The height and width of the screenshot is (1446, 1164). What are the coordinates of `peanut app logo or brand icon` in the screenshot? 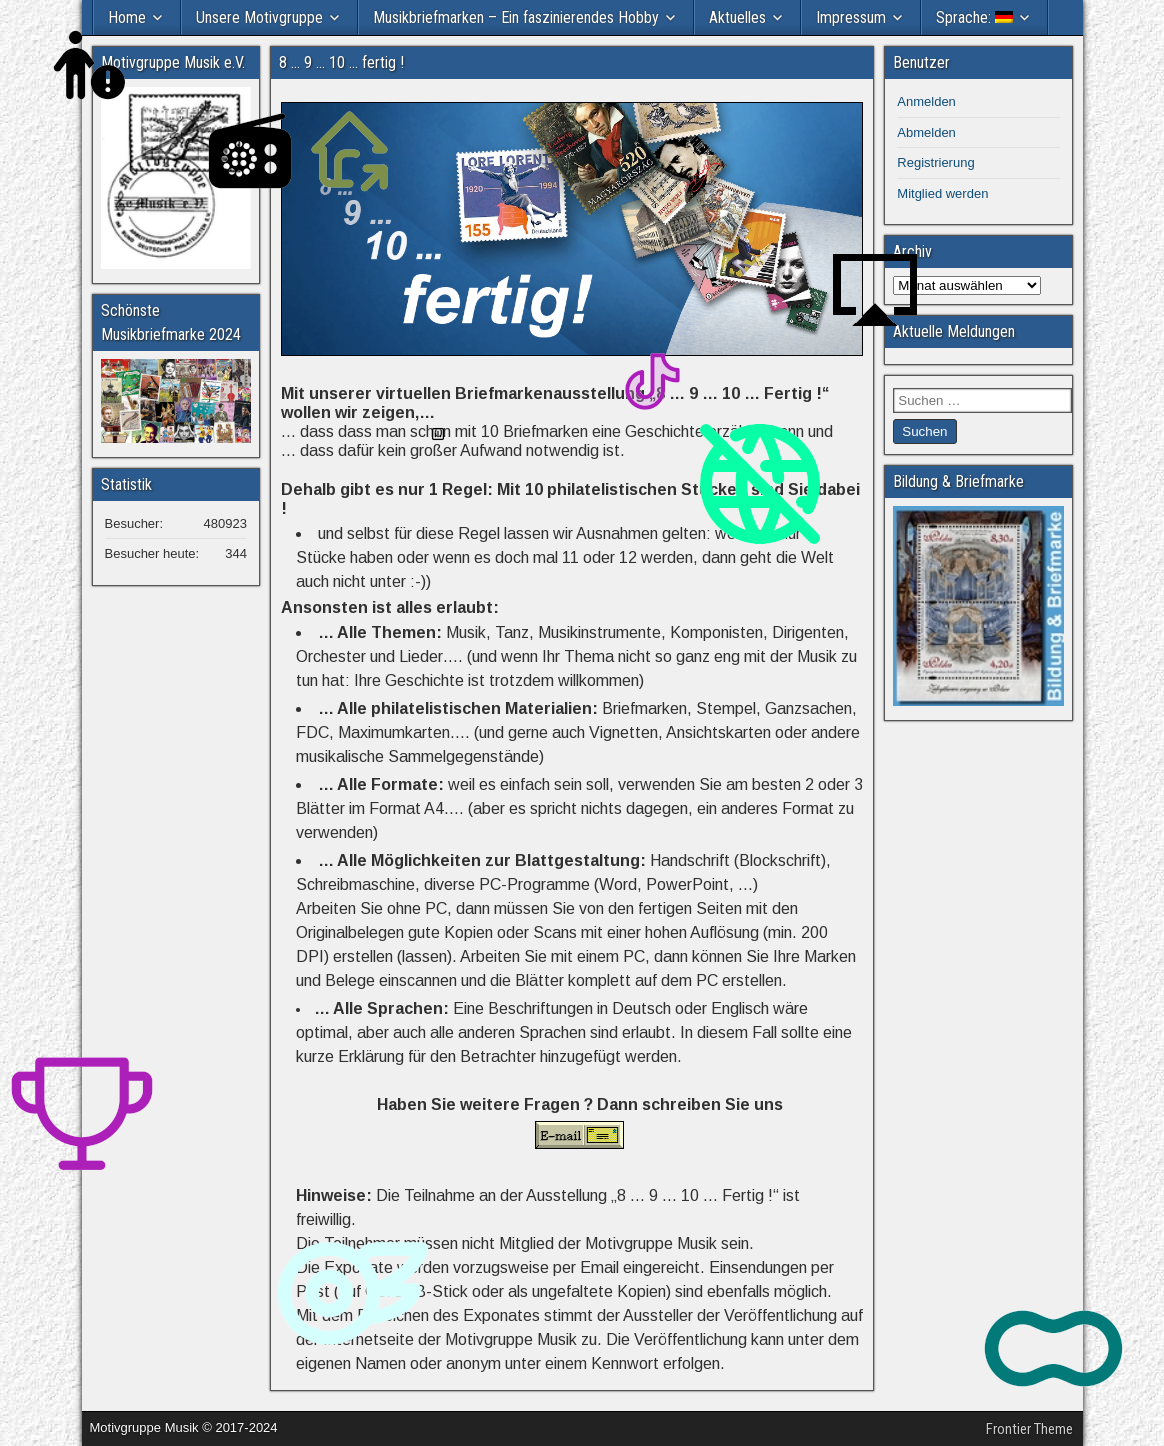 It's located at (1053, 1348).